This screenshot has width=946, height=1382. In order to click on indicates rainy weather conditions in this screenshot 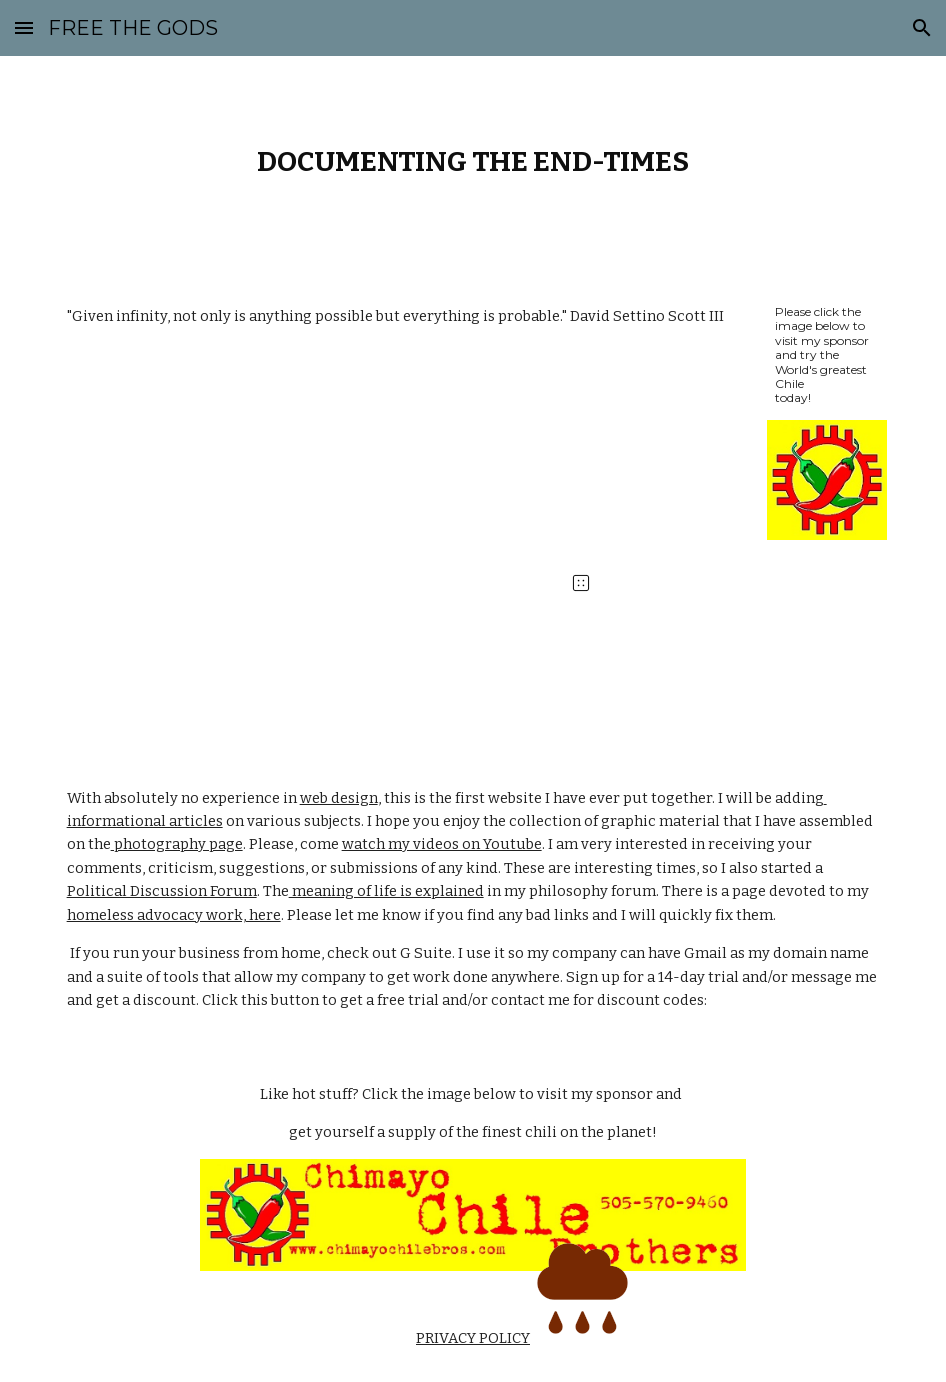, I will do `click(582, 1288)`.